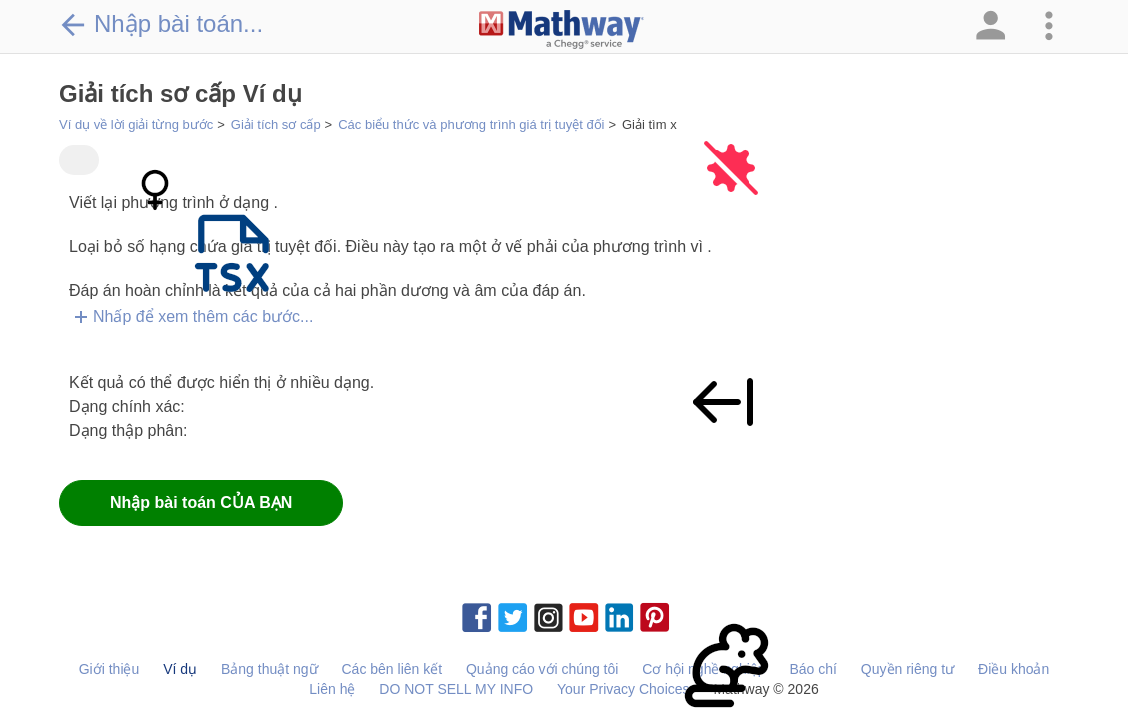  What do you see at coordinates (726, 665) in the screenshot?
I see `indicates pest control or exterminator services` at bounding box center [726, 665].